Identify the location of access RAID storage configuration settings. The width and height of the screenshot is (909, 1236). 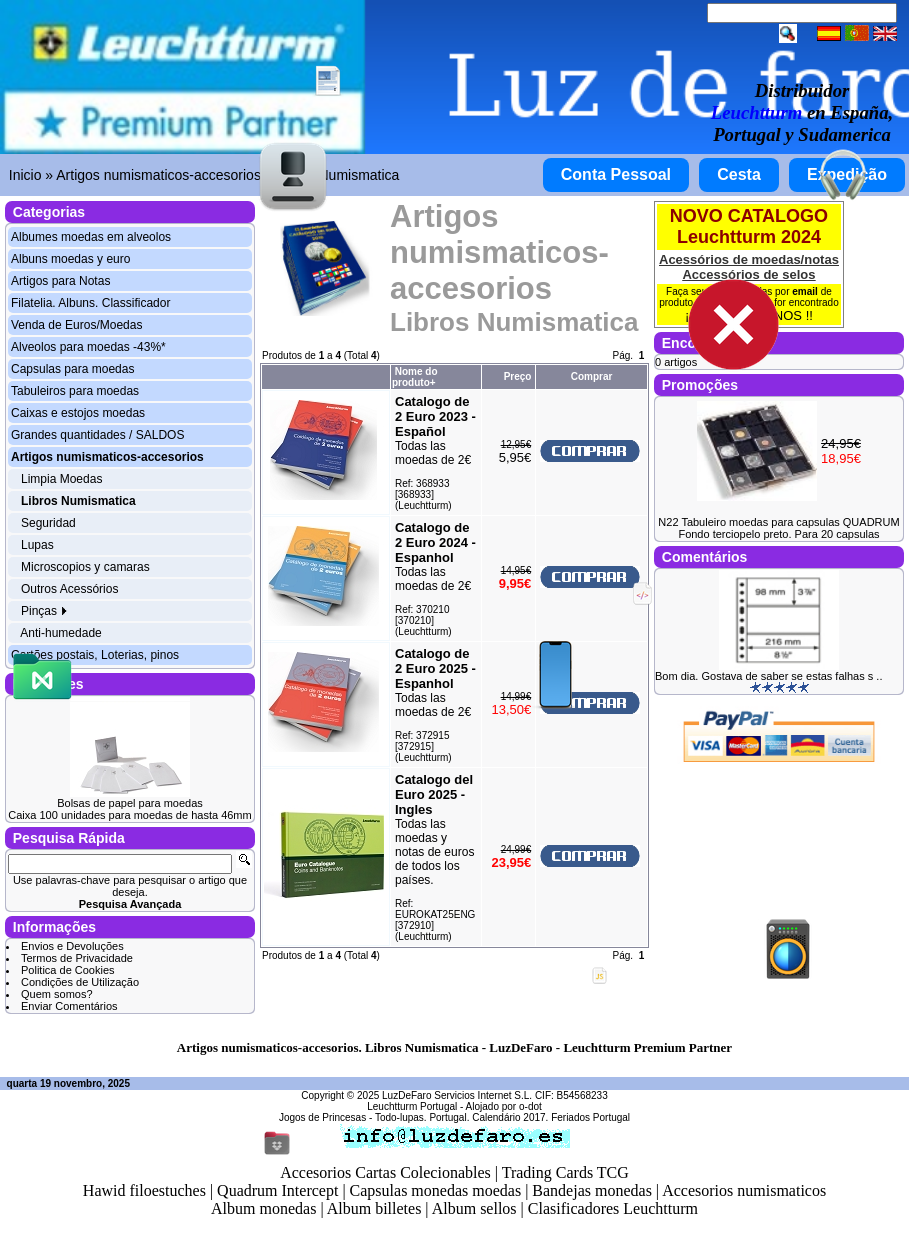
(788, 949).